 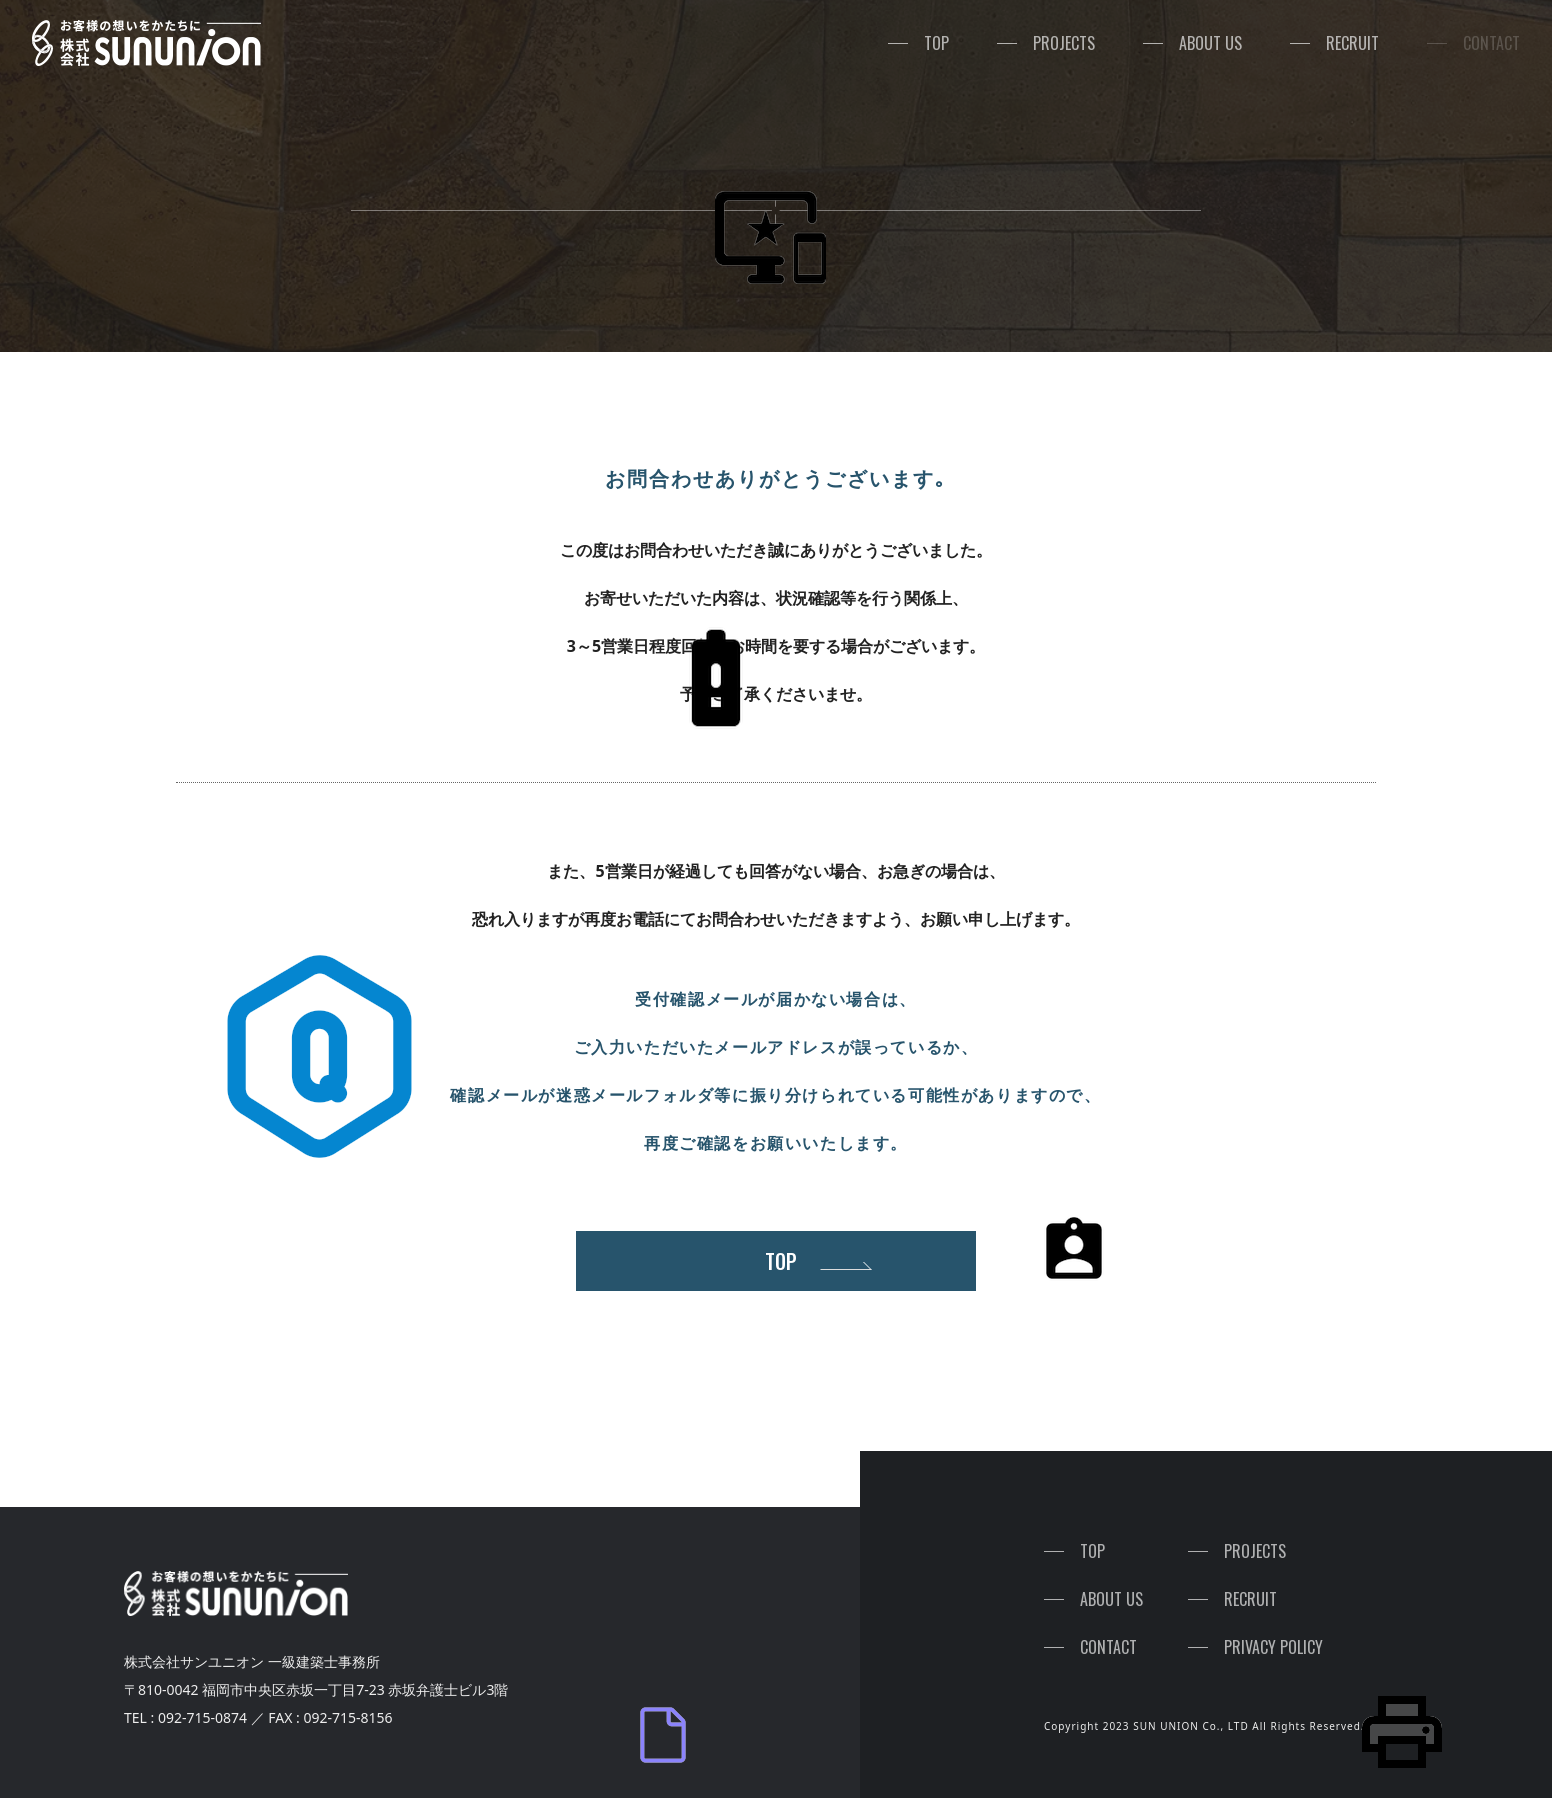 What do you see at coordinates (770, 237) in the screenshot?
I see `view important or starred devices` at bounding box center [770, 237].